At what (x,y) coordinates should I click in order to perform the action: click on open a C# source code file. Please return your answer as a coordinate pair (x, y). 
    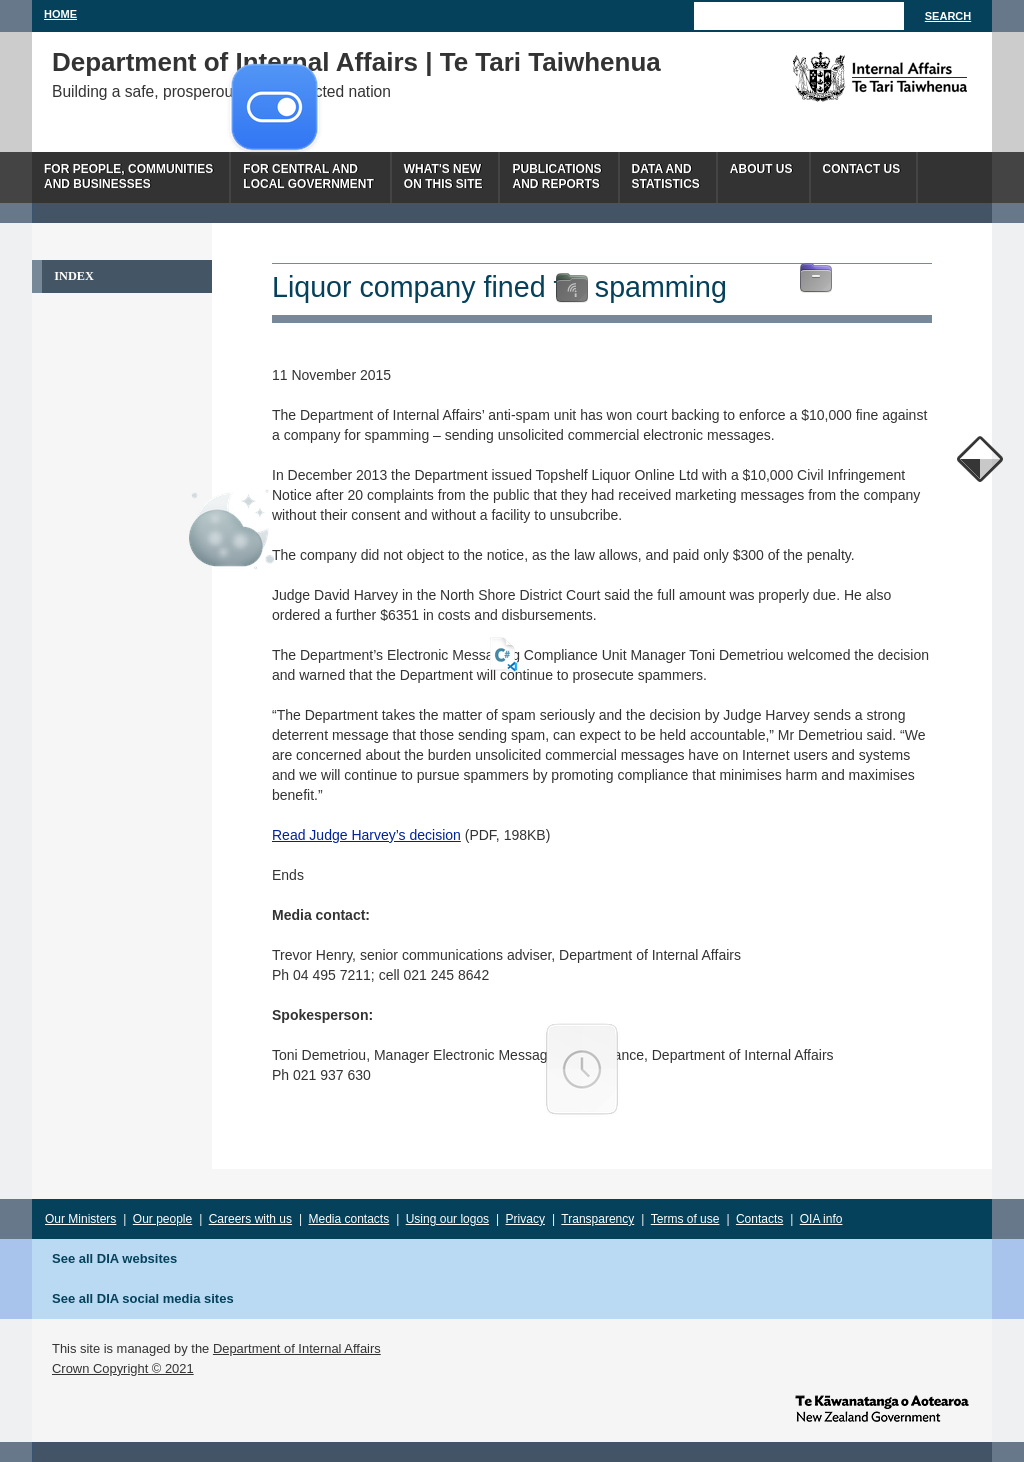
    Looking at the image, I should click on (502, 654).